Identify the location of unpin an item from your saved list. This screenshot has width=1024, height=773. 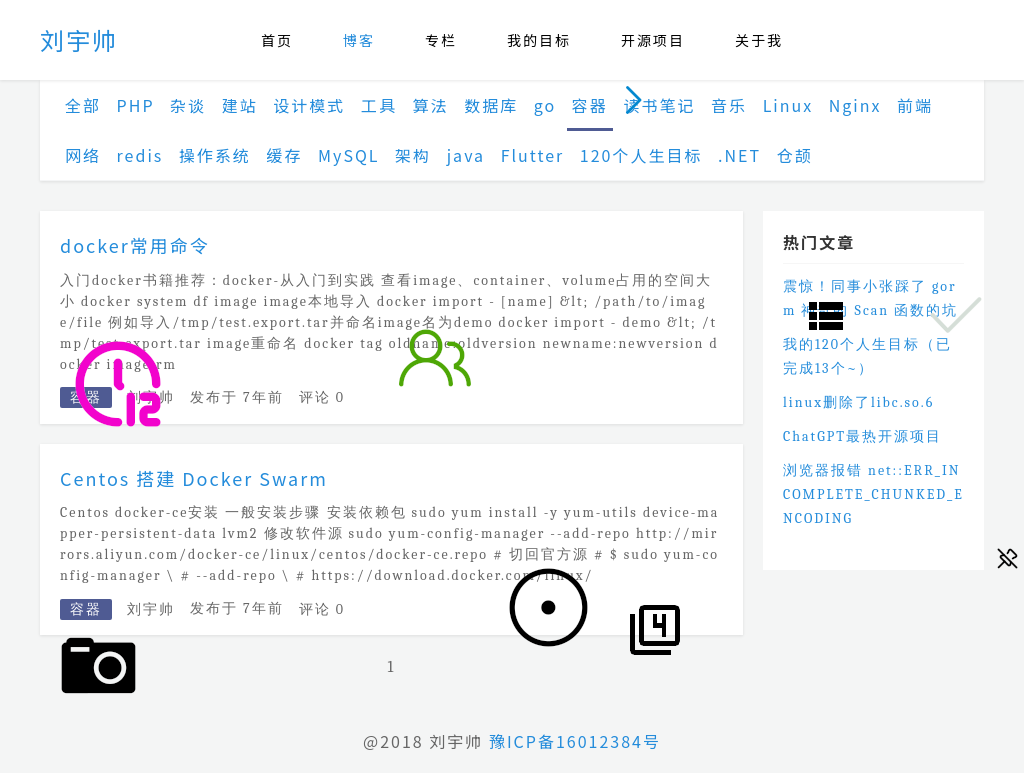
(1007, 558).